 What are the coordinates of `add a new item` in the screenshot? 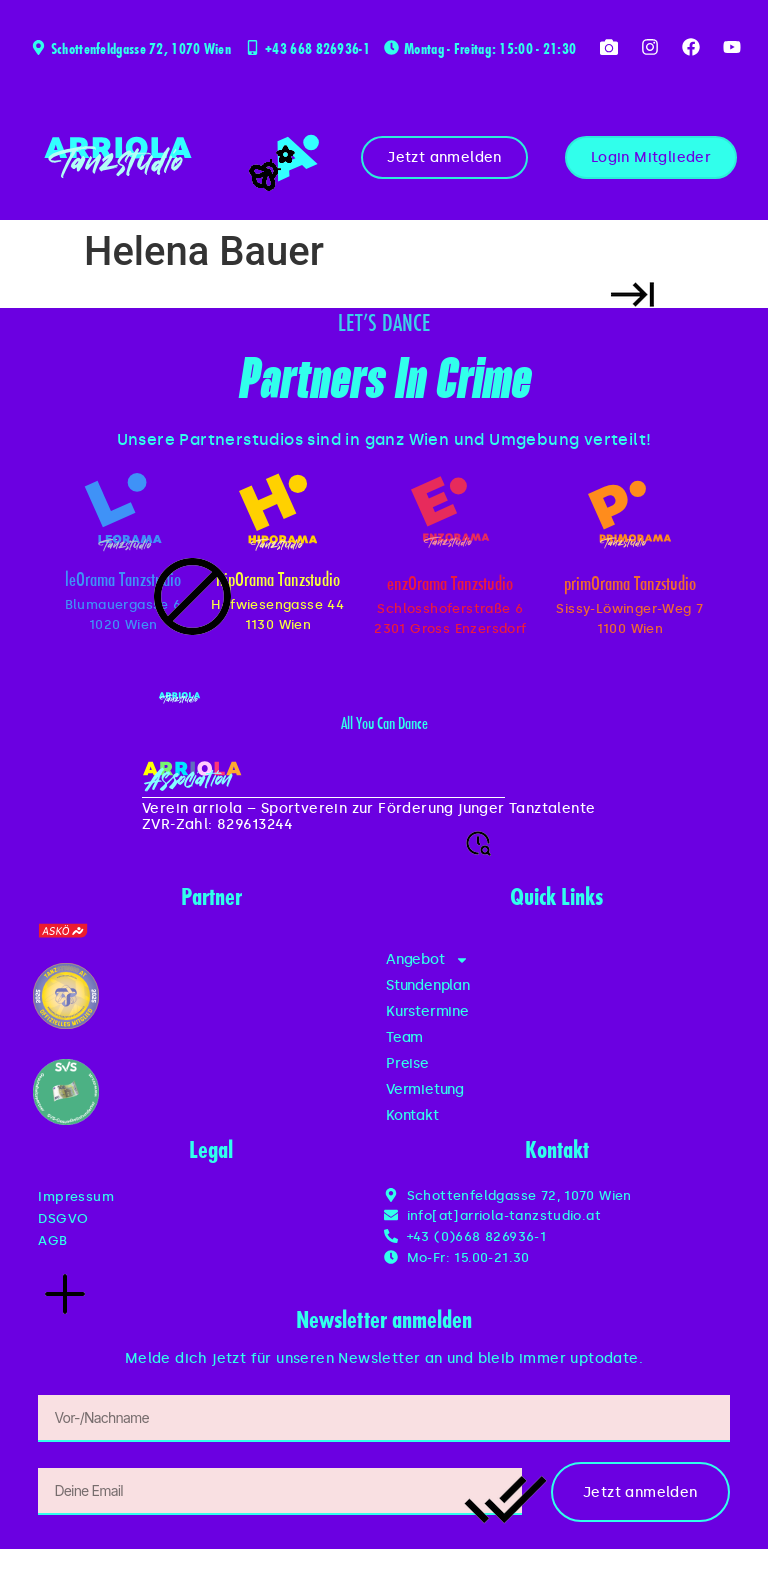 It's located at (65, 1294).